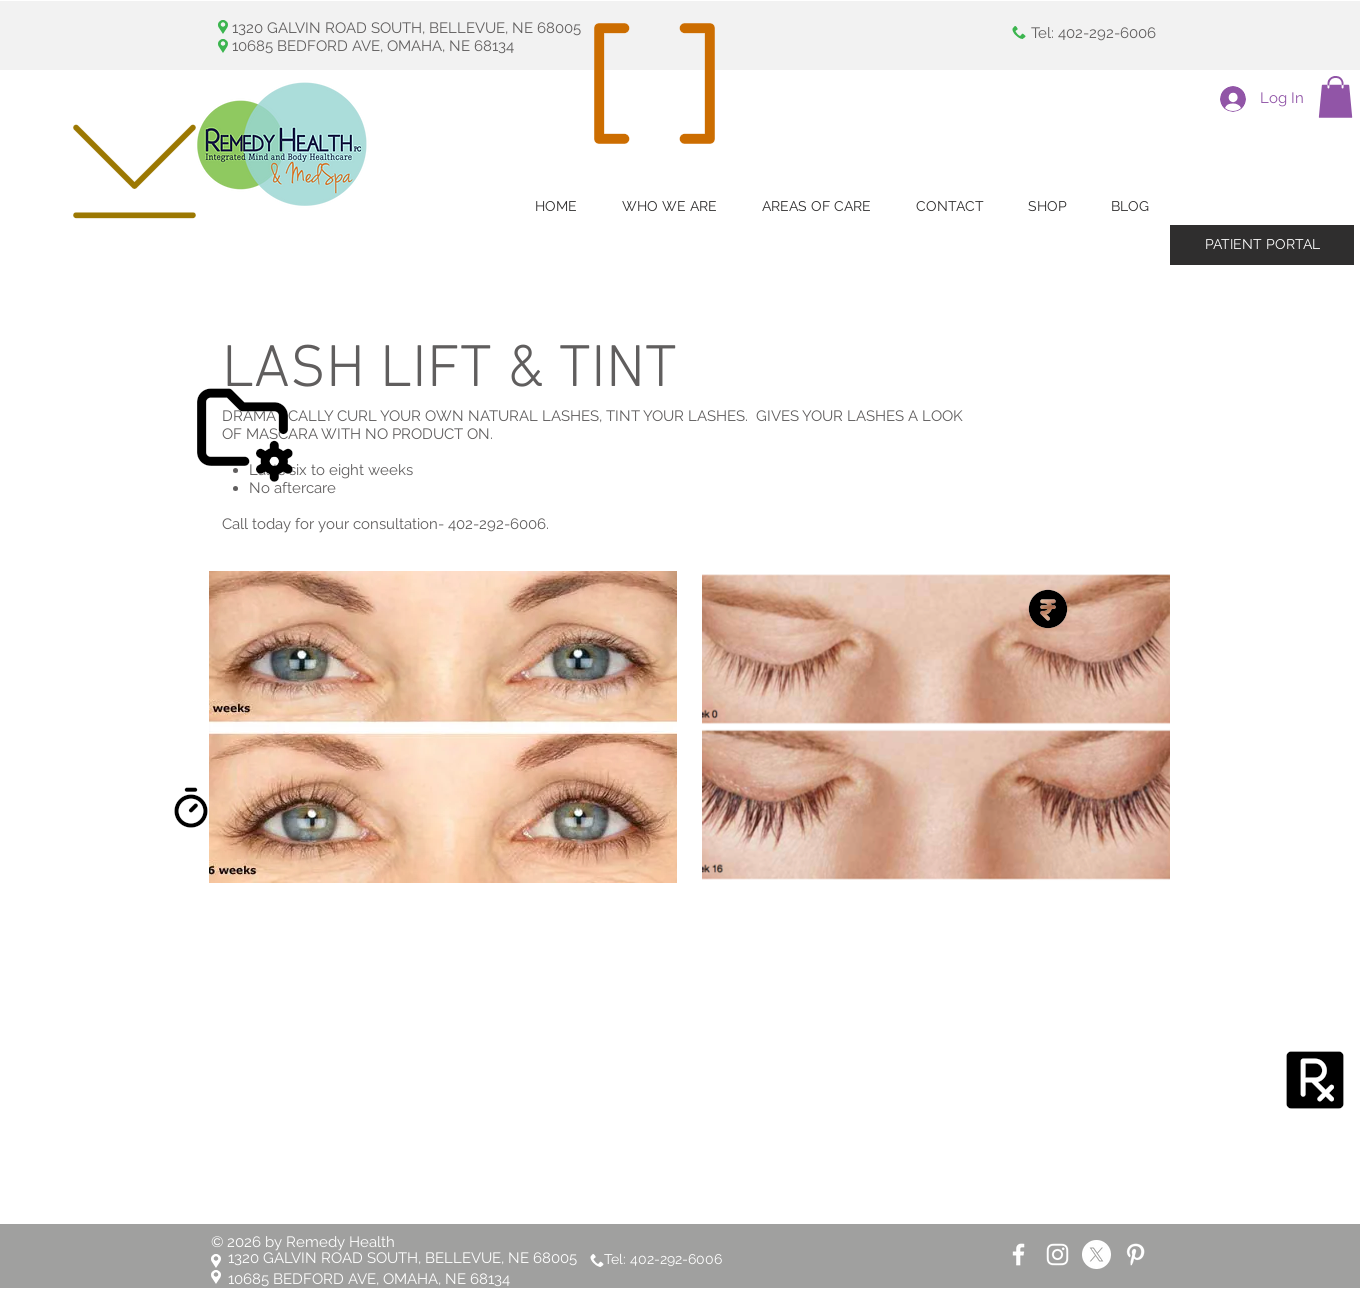 This screenshot has height=1312, width=1360. I want to click on access folder settings, so click(242, 429).